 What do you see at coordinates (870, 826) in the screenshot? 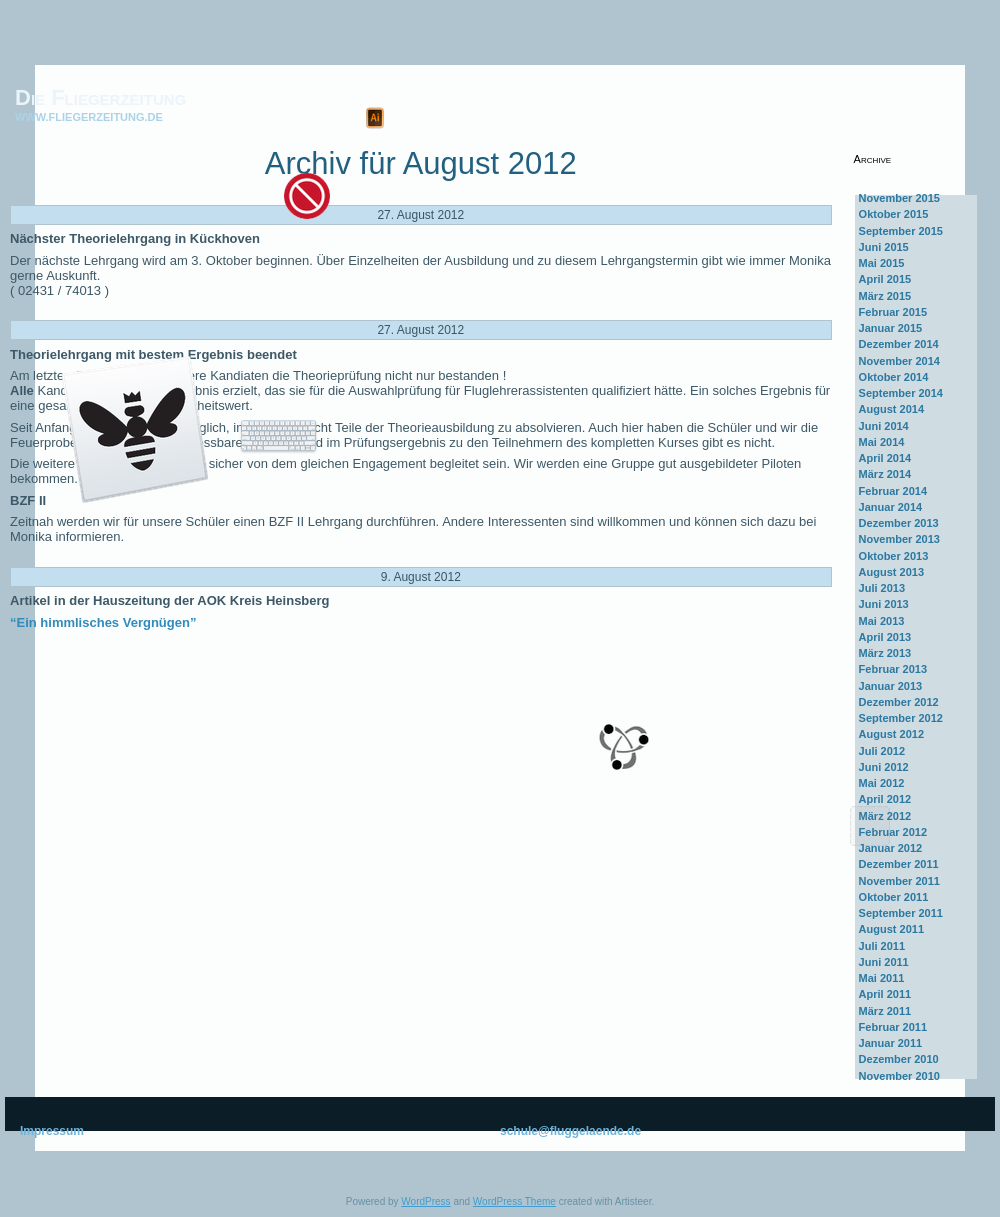
I see `represents an unrecognized or unknown file type` at bounding box center [870, 826].